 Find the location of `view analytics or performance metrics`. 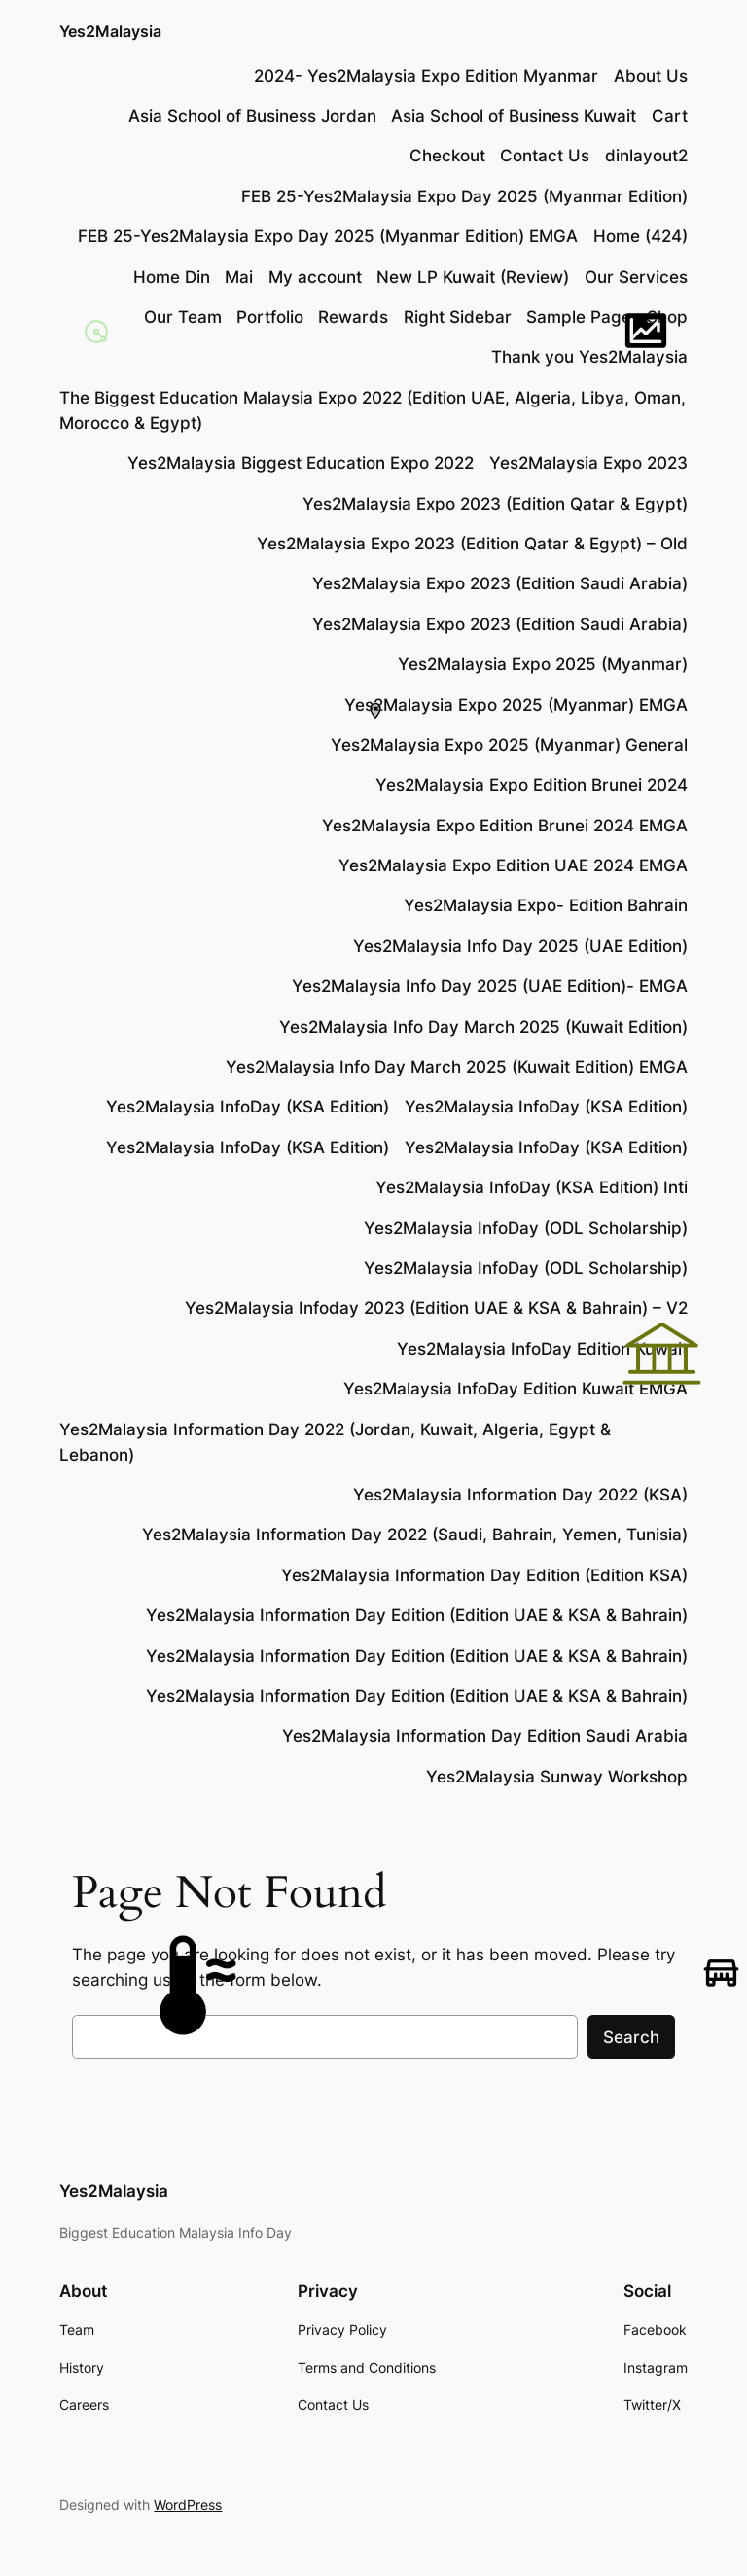

view analytics or performance metrics is located at coordinates (646, 331).